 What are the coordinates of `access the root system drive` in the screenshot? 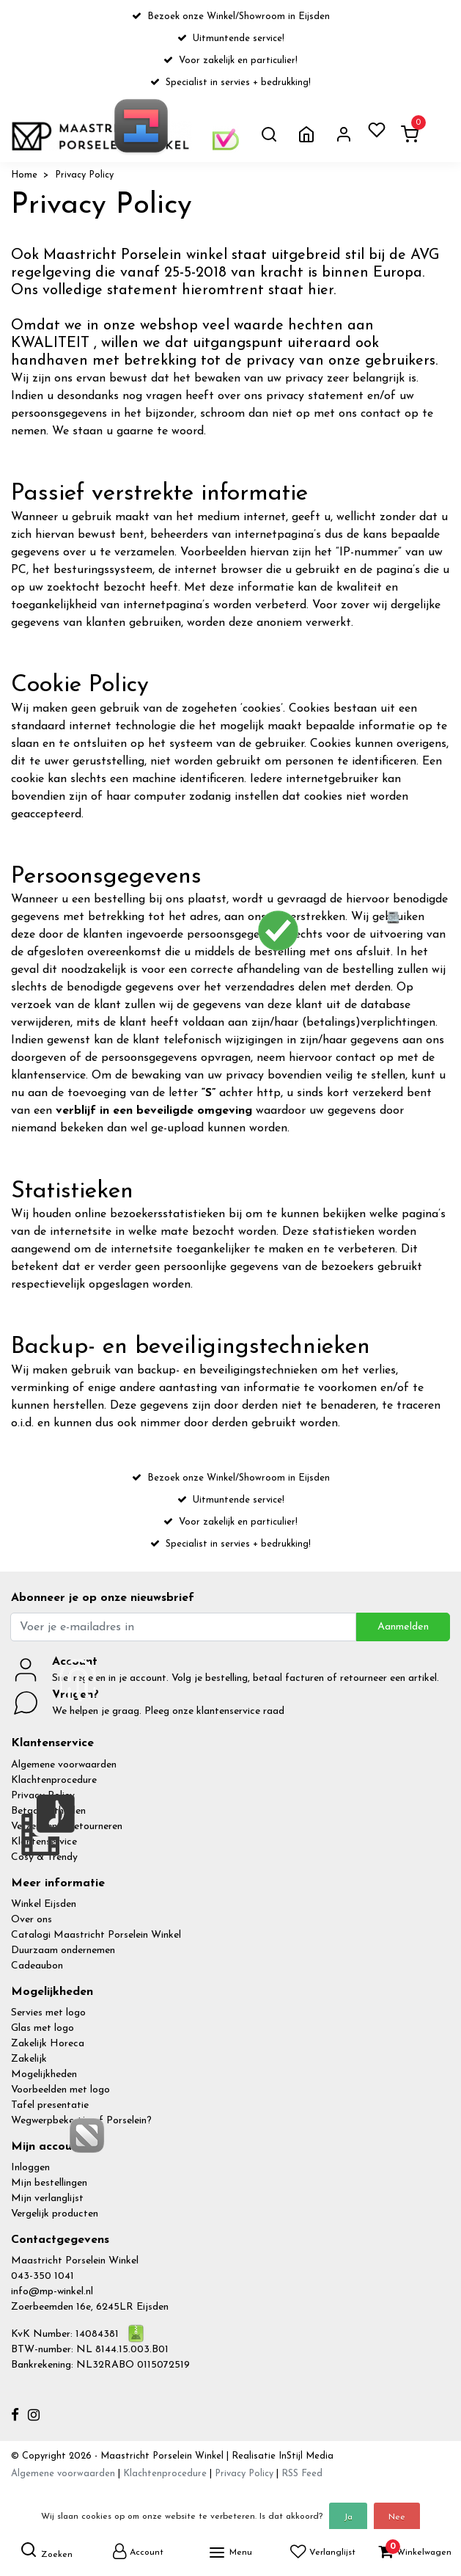 It's located at (393, 917).